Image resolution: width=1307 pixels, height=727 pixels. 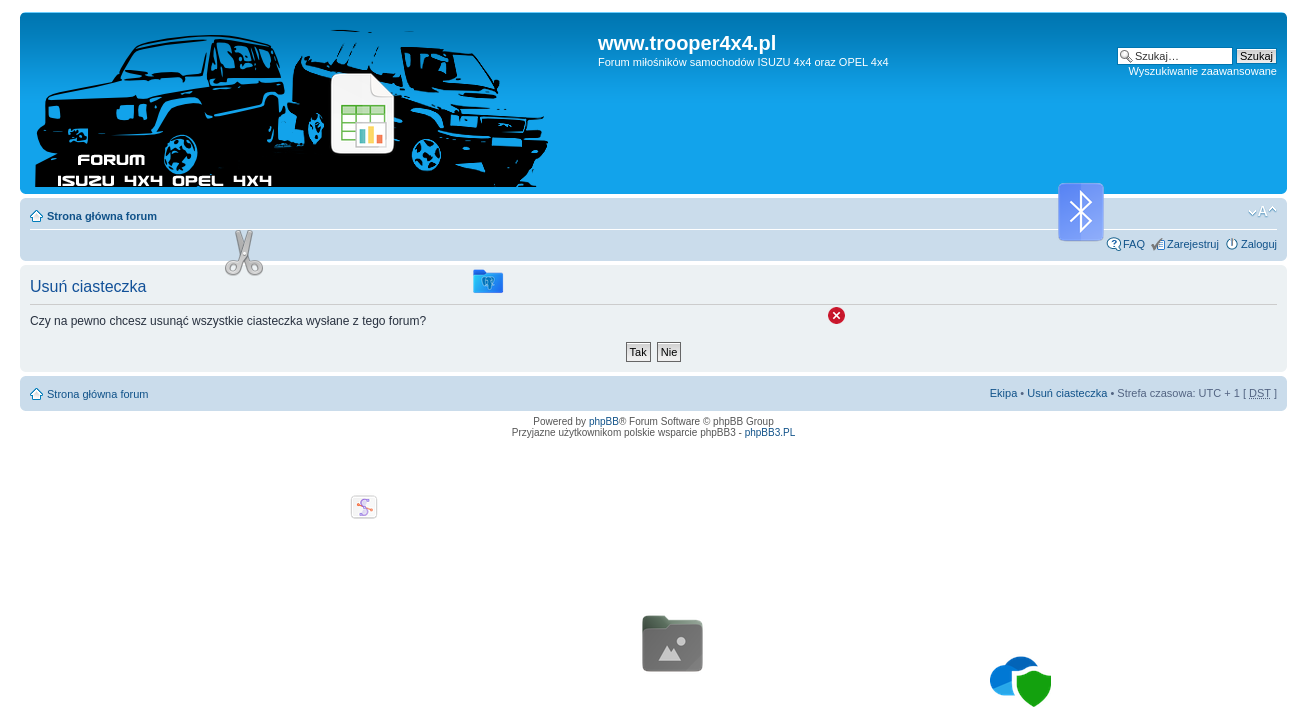 What do you see at coordinates (244, 253) in the screenshot?
I see `cut selected content to clipboard` at bounding box center [244, 253].